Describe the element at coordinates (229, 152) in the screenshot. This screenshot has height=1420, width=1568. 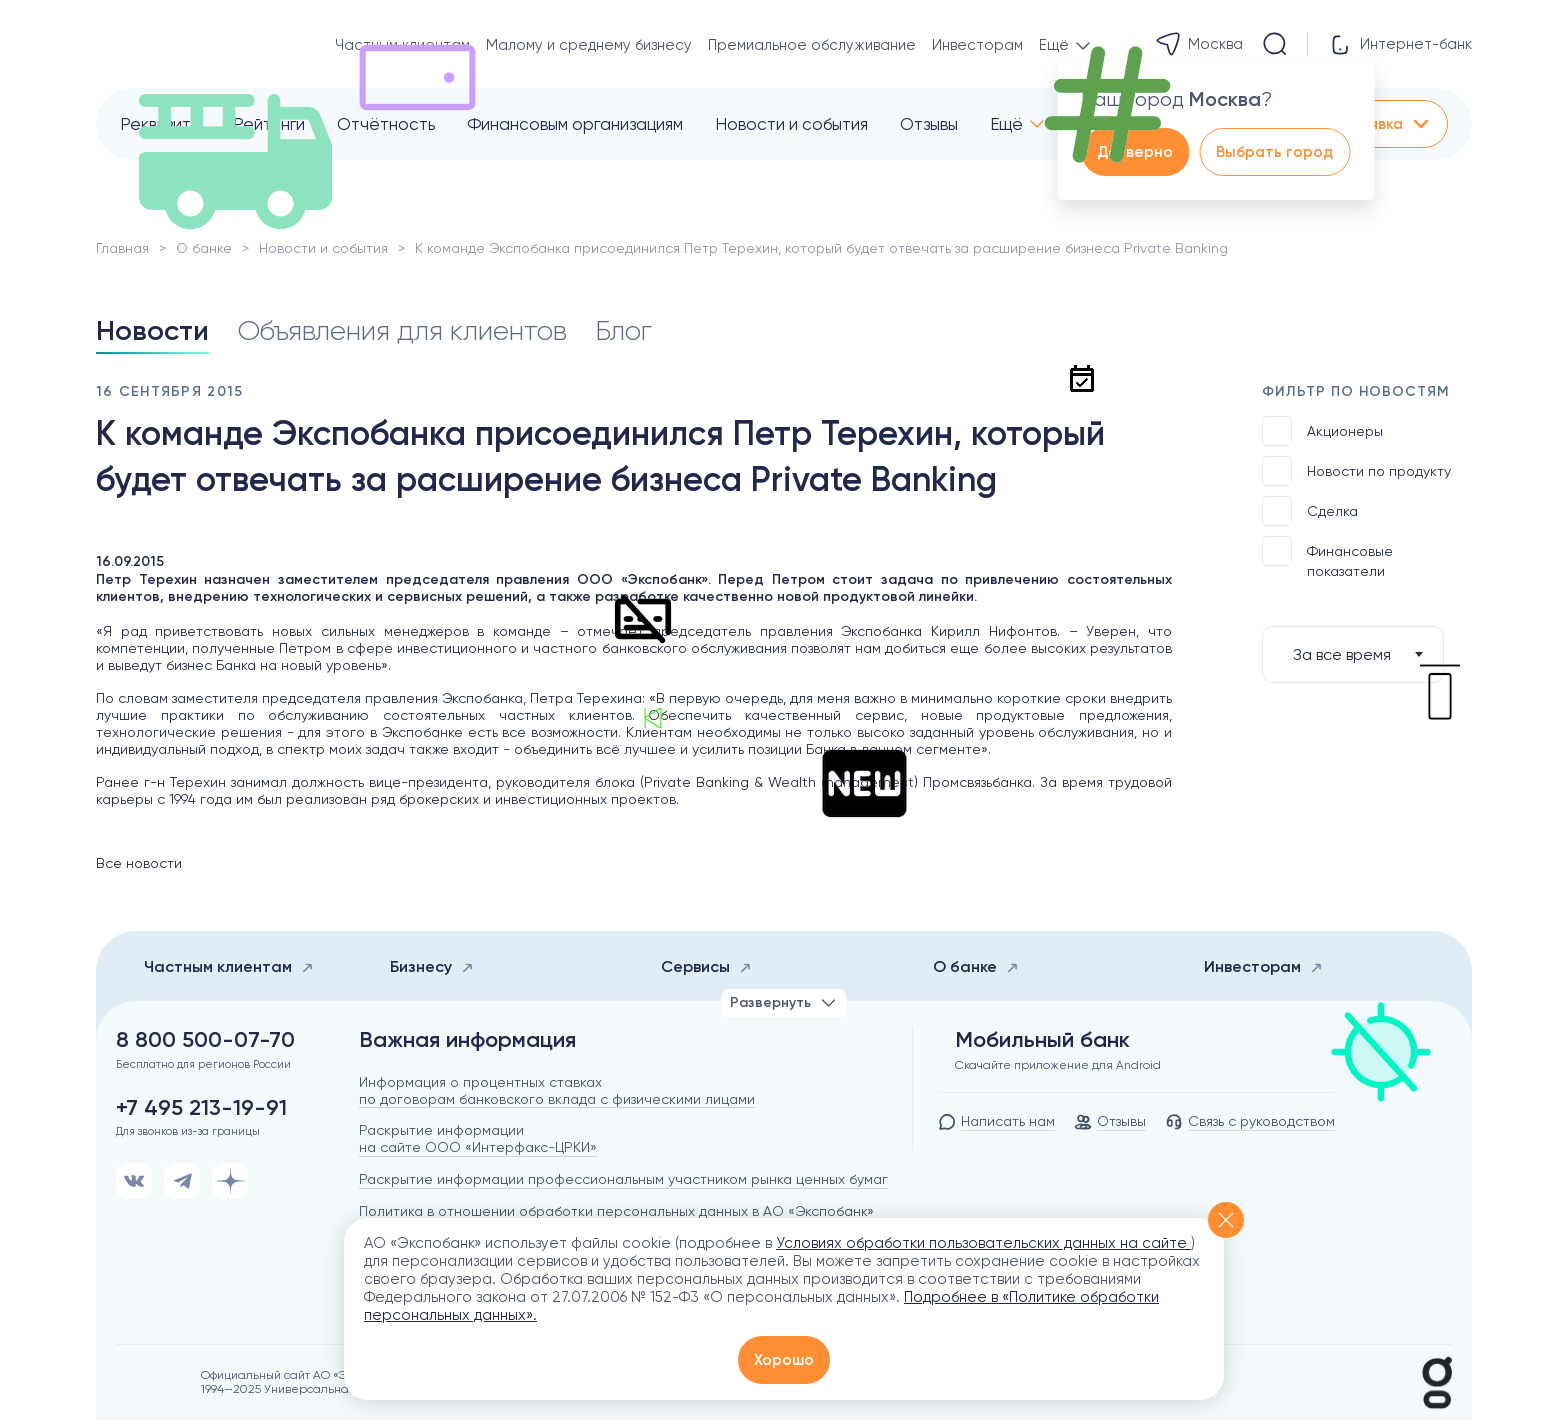
I see `indicates emergency services or fire department` at that location.